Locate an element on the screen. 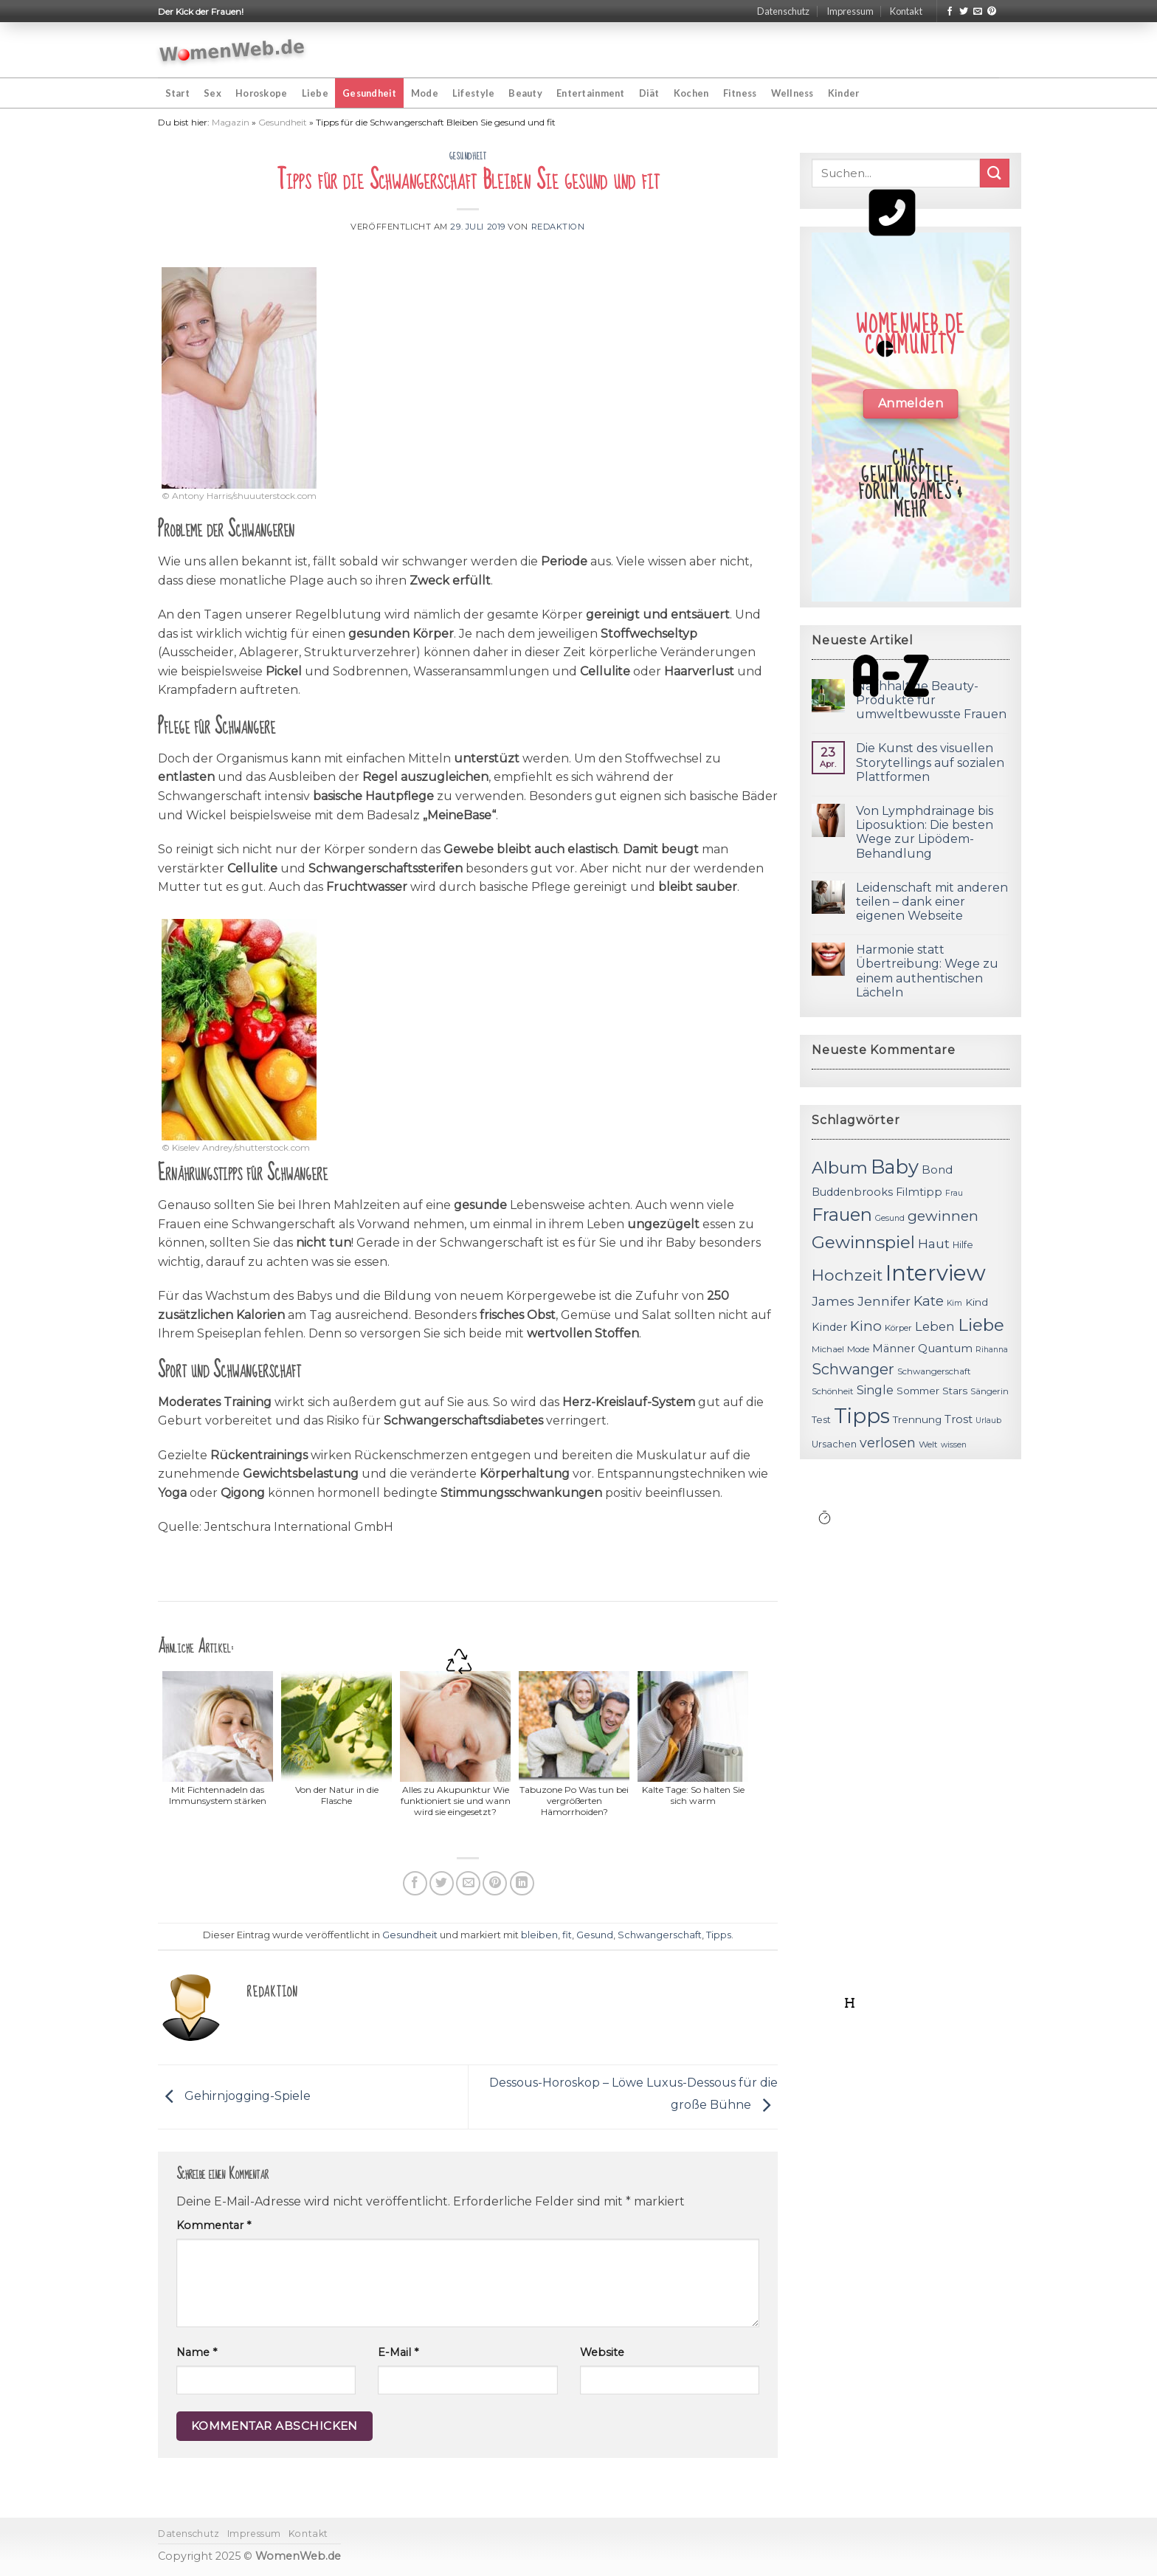 The height and width of the screenshot is (2576, 1157). view analytics or statistics breakdown is located at coordinates (885, 348).